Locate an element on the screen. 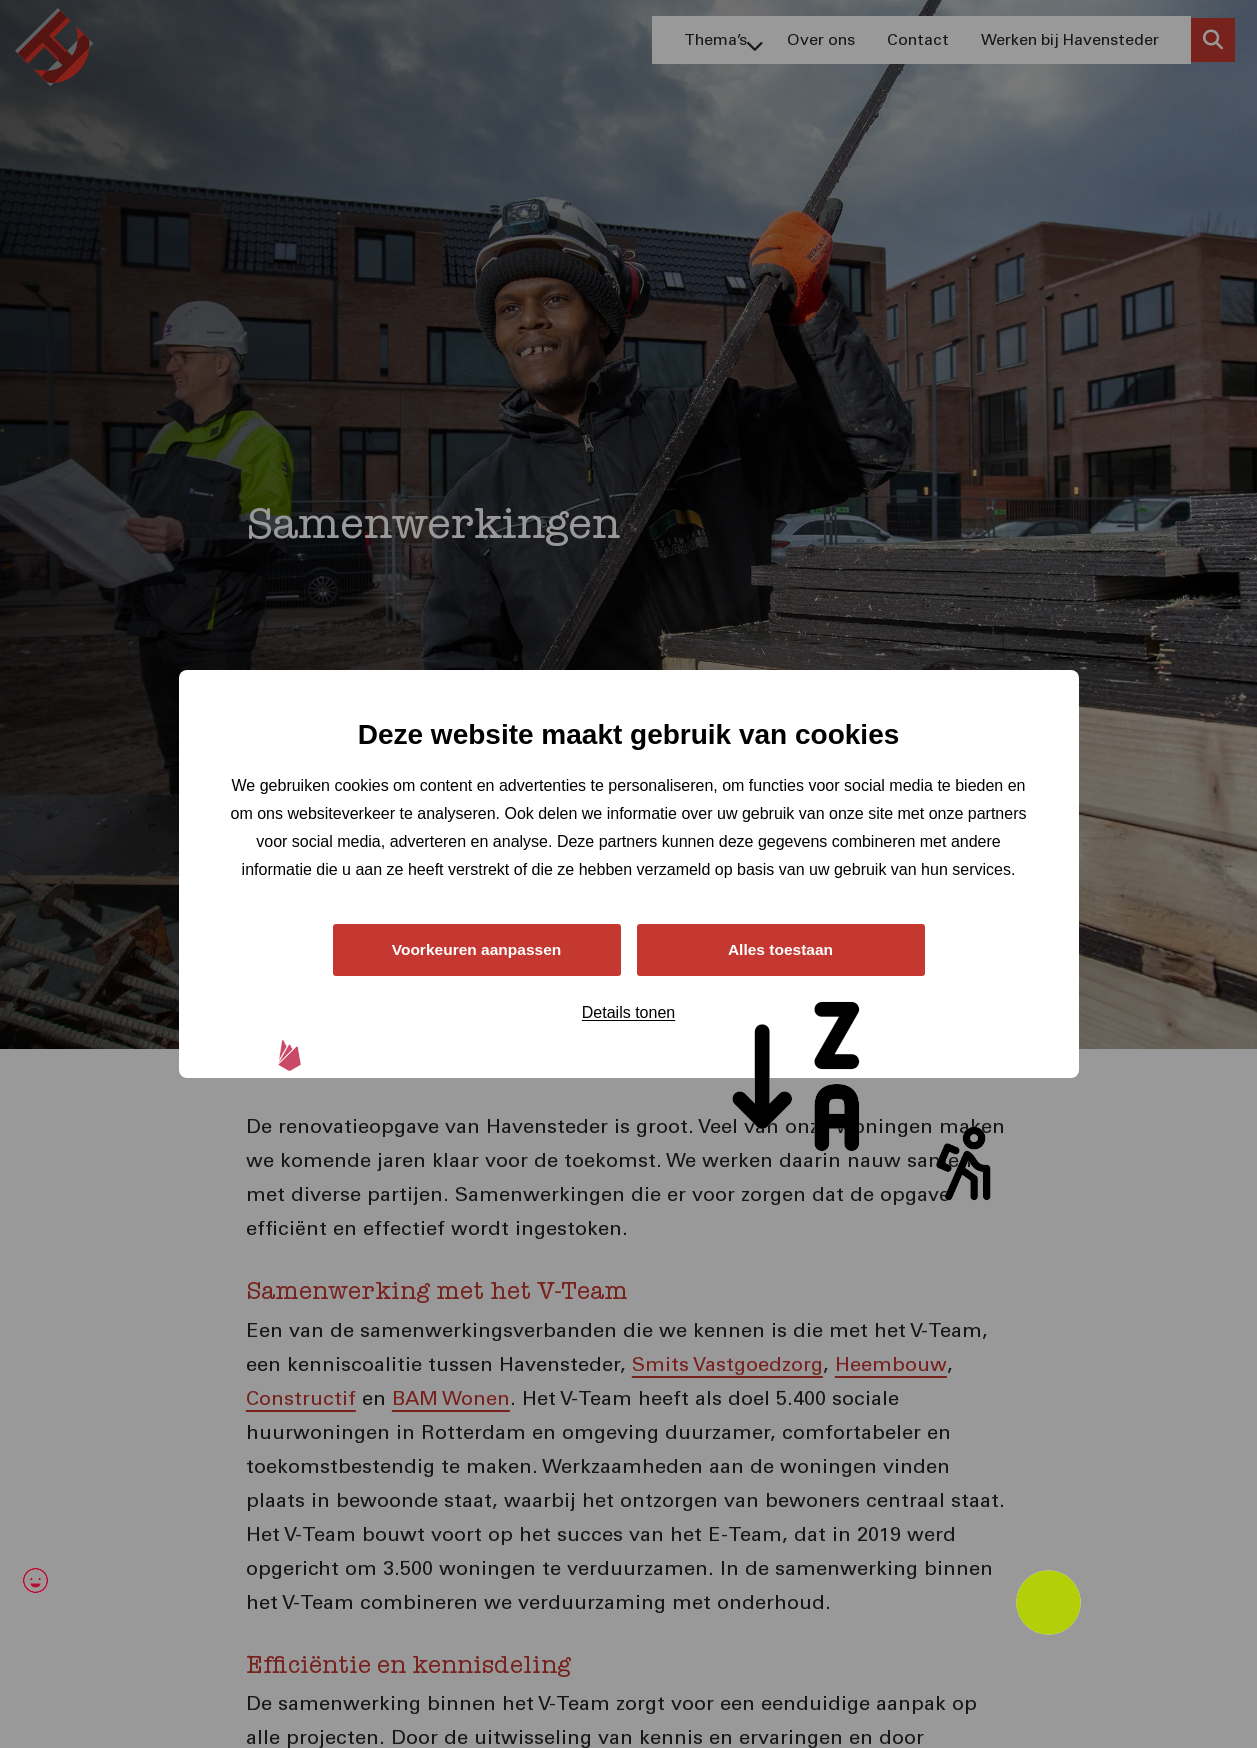 Image resolution: width=1257 pixels, height=1748 pixels. sort items alphabetically from Z to A is located at coordinates (799, 1076).